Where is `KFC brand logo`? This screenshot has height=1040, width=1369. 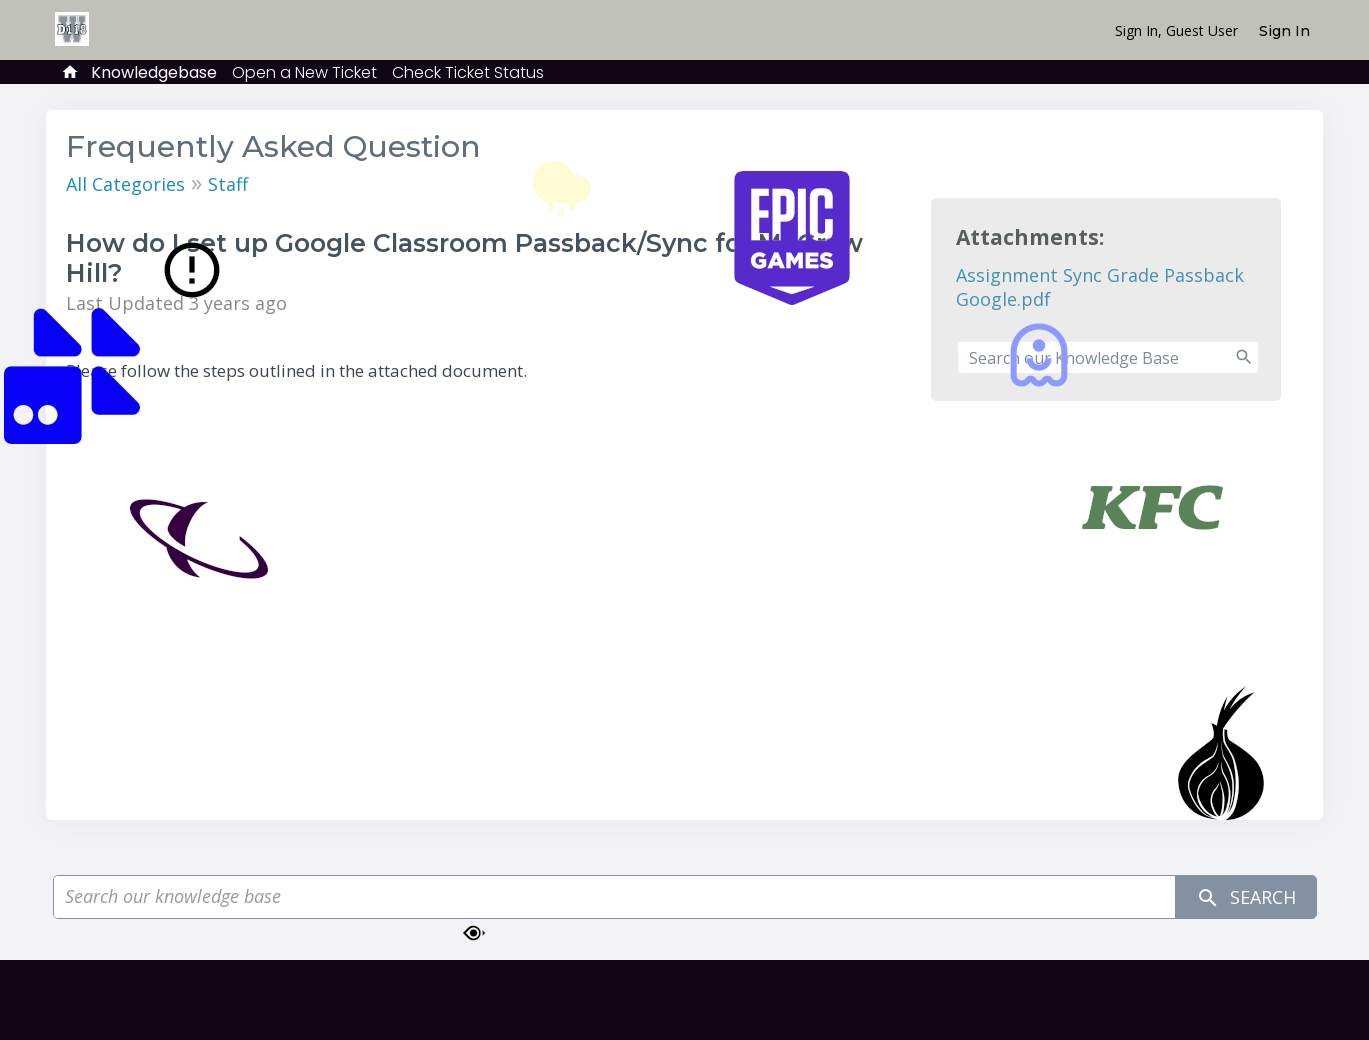 KFC brand logo is located at coordinates (1152, 507).